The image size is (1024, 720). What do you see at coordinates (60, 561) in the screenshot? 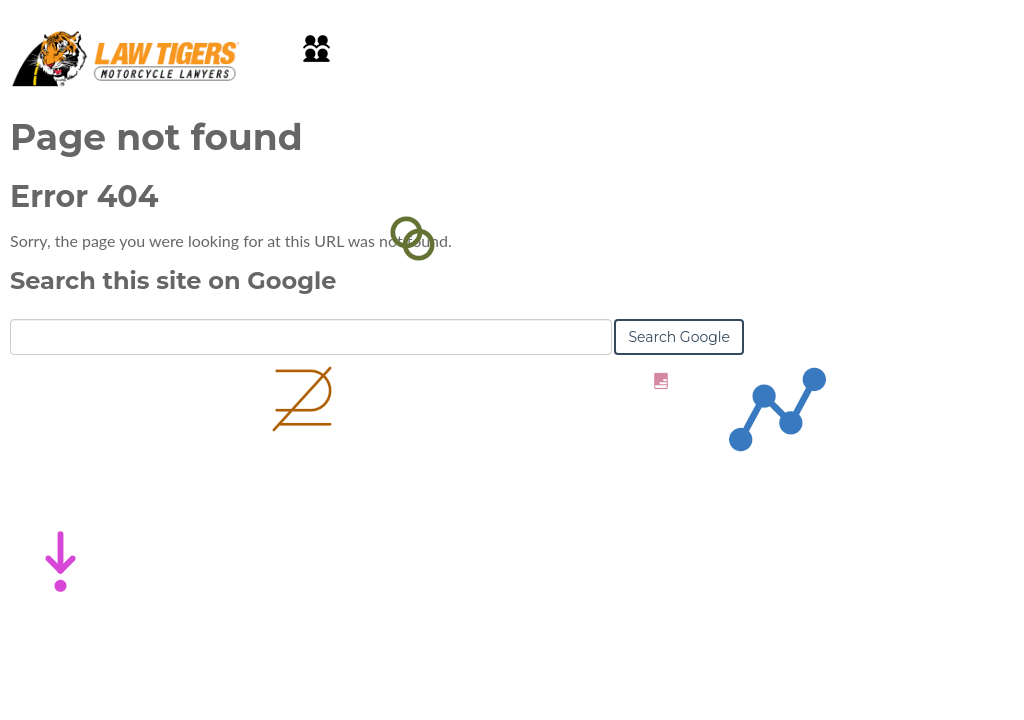
I see `step into function during debugging` at bounding box center [60, 561].